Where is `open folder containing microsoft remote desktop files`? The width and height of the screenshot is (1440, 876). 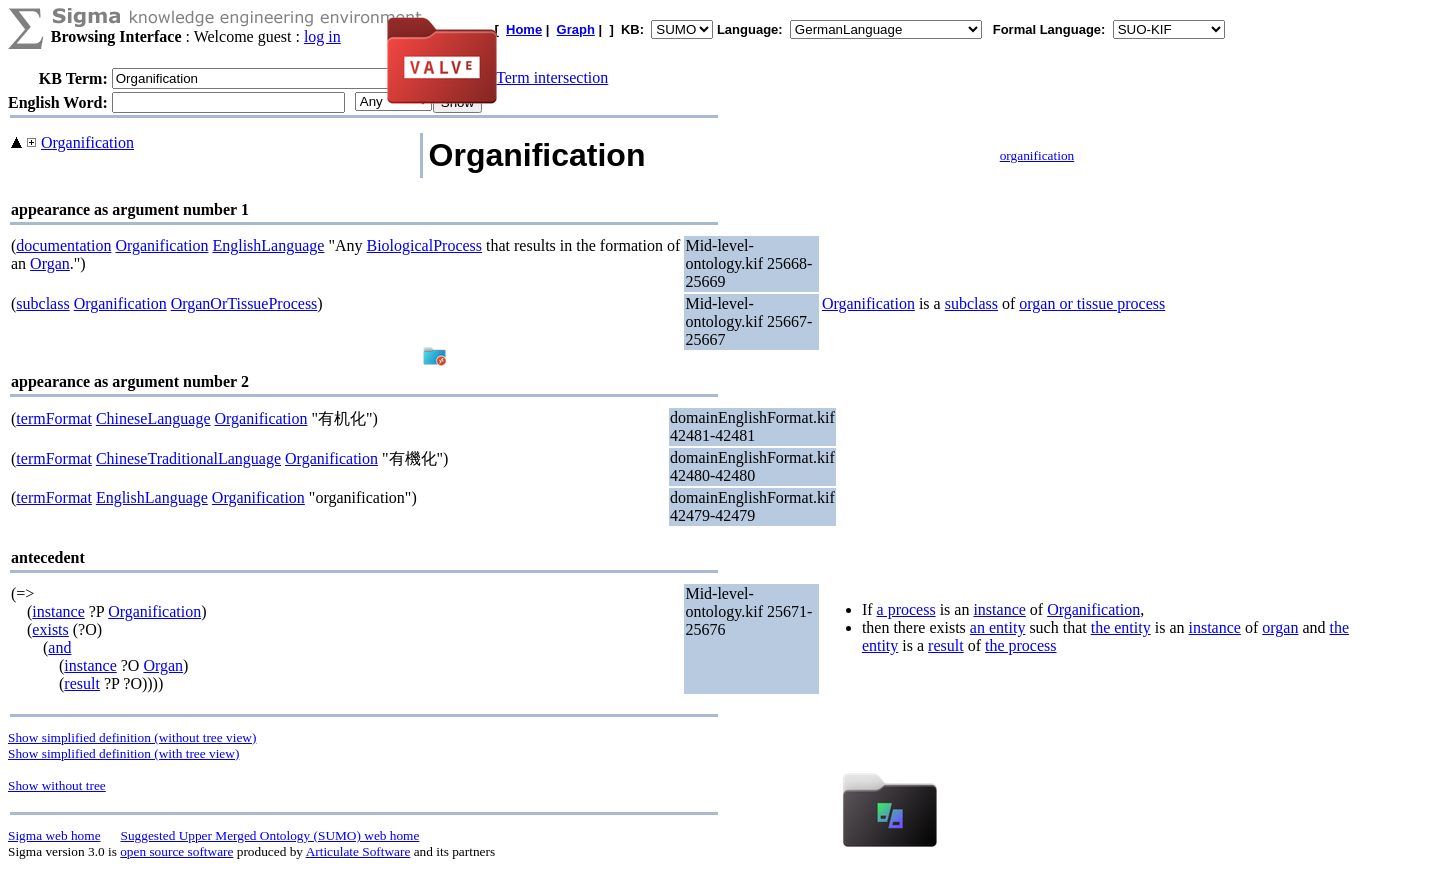
open folder containing microsoft remote desktop files is located at coordinates (434, 356).